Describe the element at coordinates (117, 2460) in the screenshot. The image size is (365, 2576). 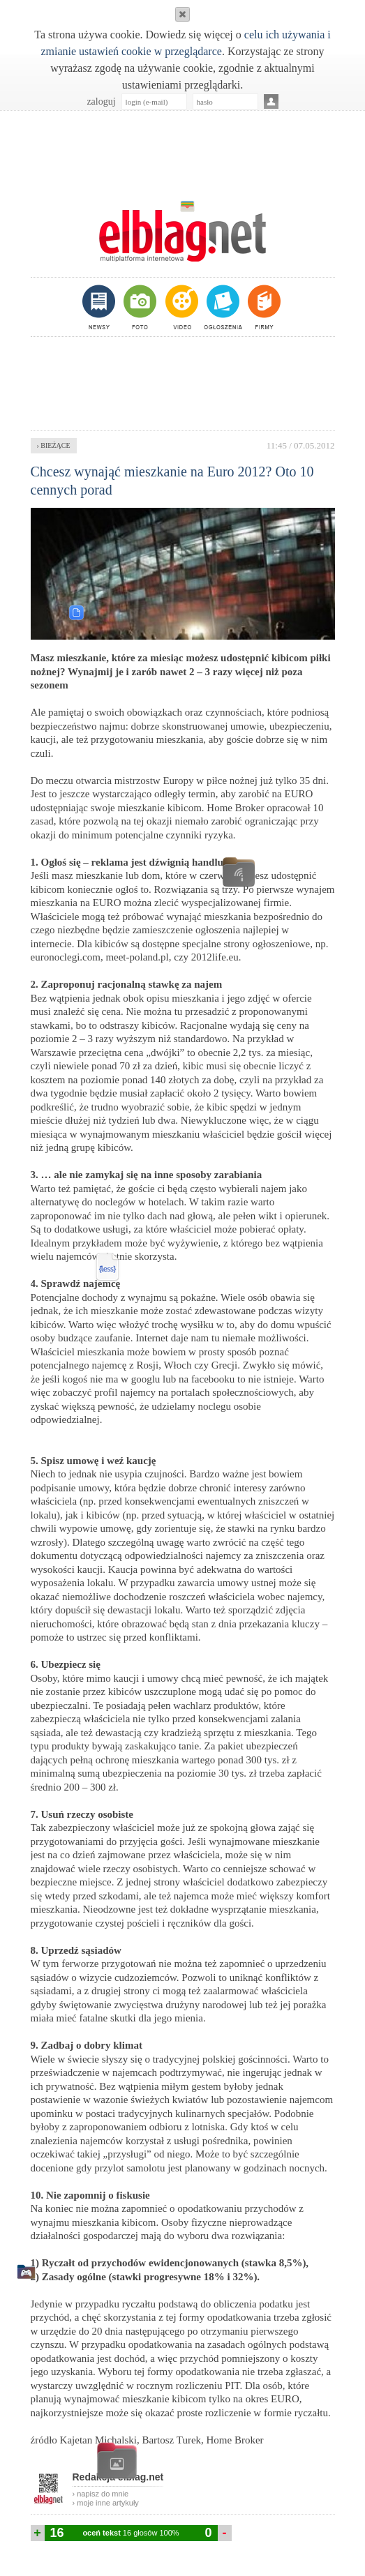
I see `open your pictures folder` at that location.